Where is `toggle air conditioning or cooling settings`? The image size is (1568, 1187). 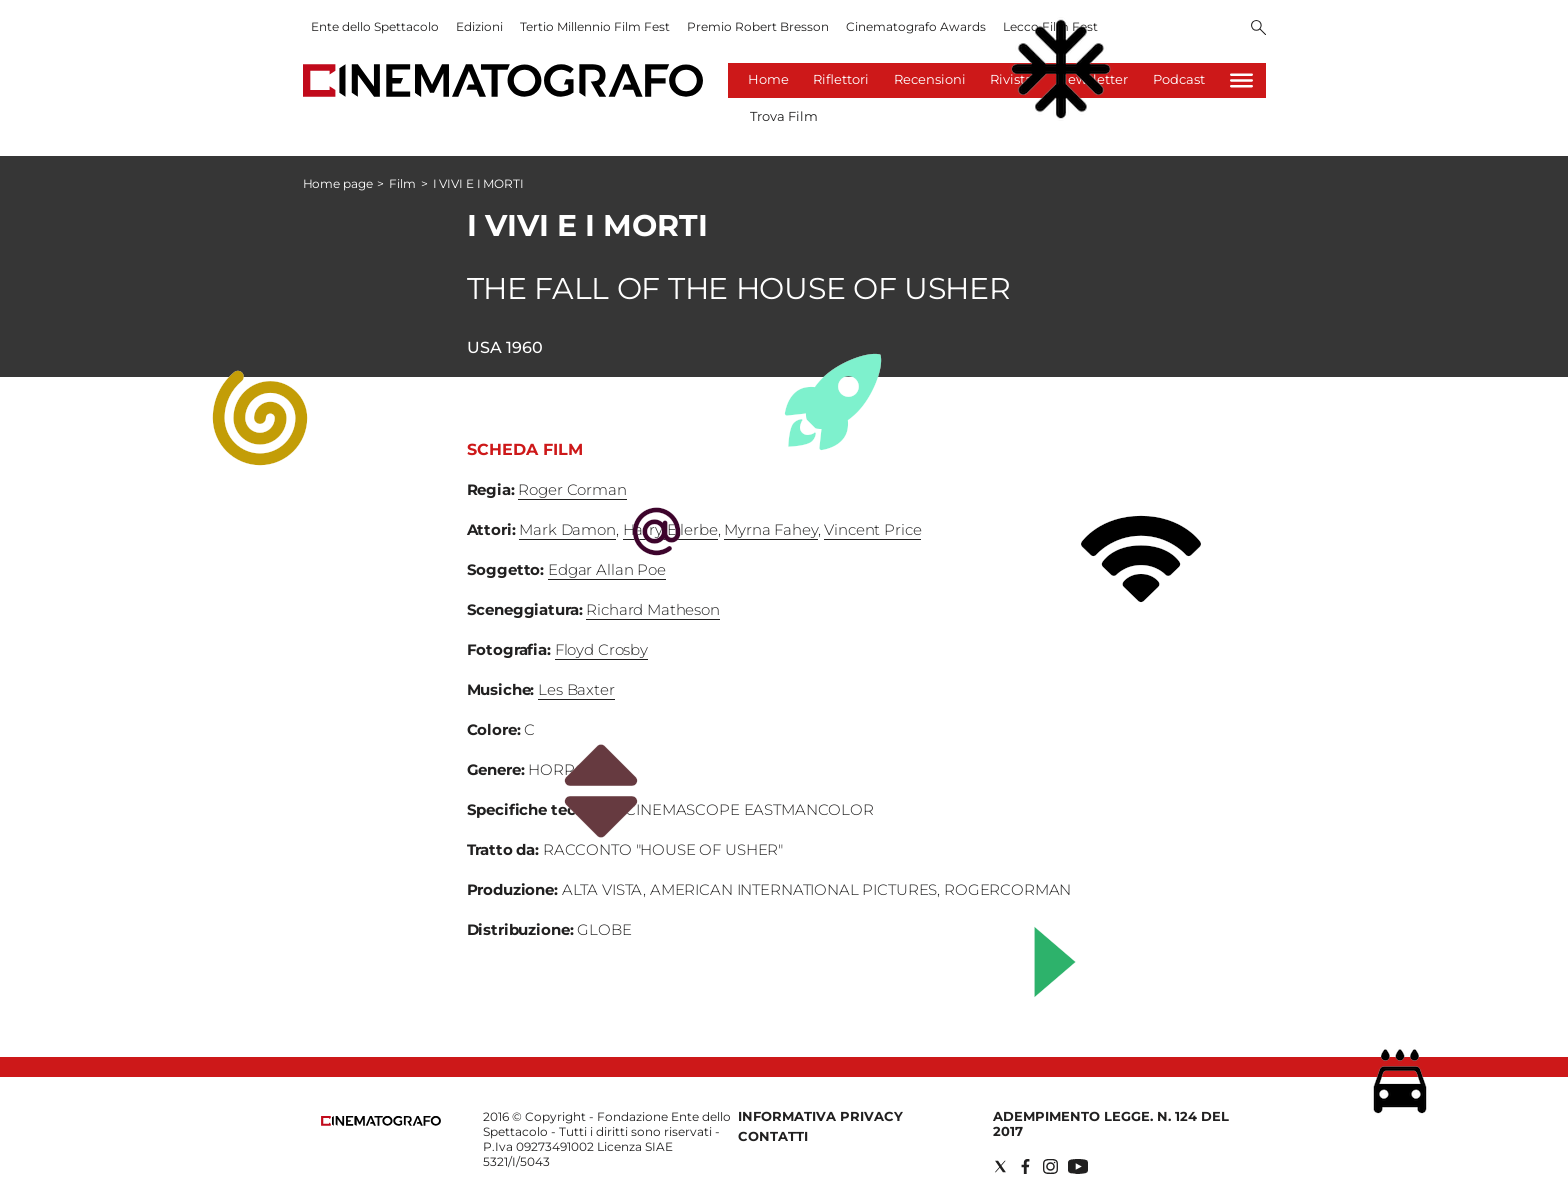
toggle air conditioning or cooling settings is located at coordinates (1061, 69).